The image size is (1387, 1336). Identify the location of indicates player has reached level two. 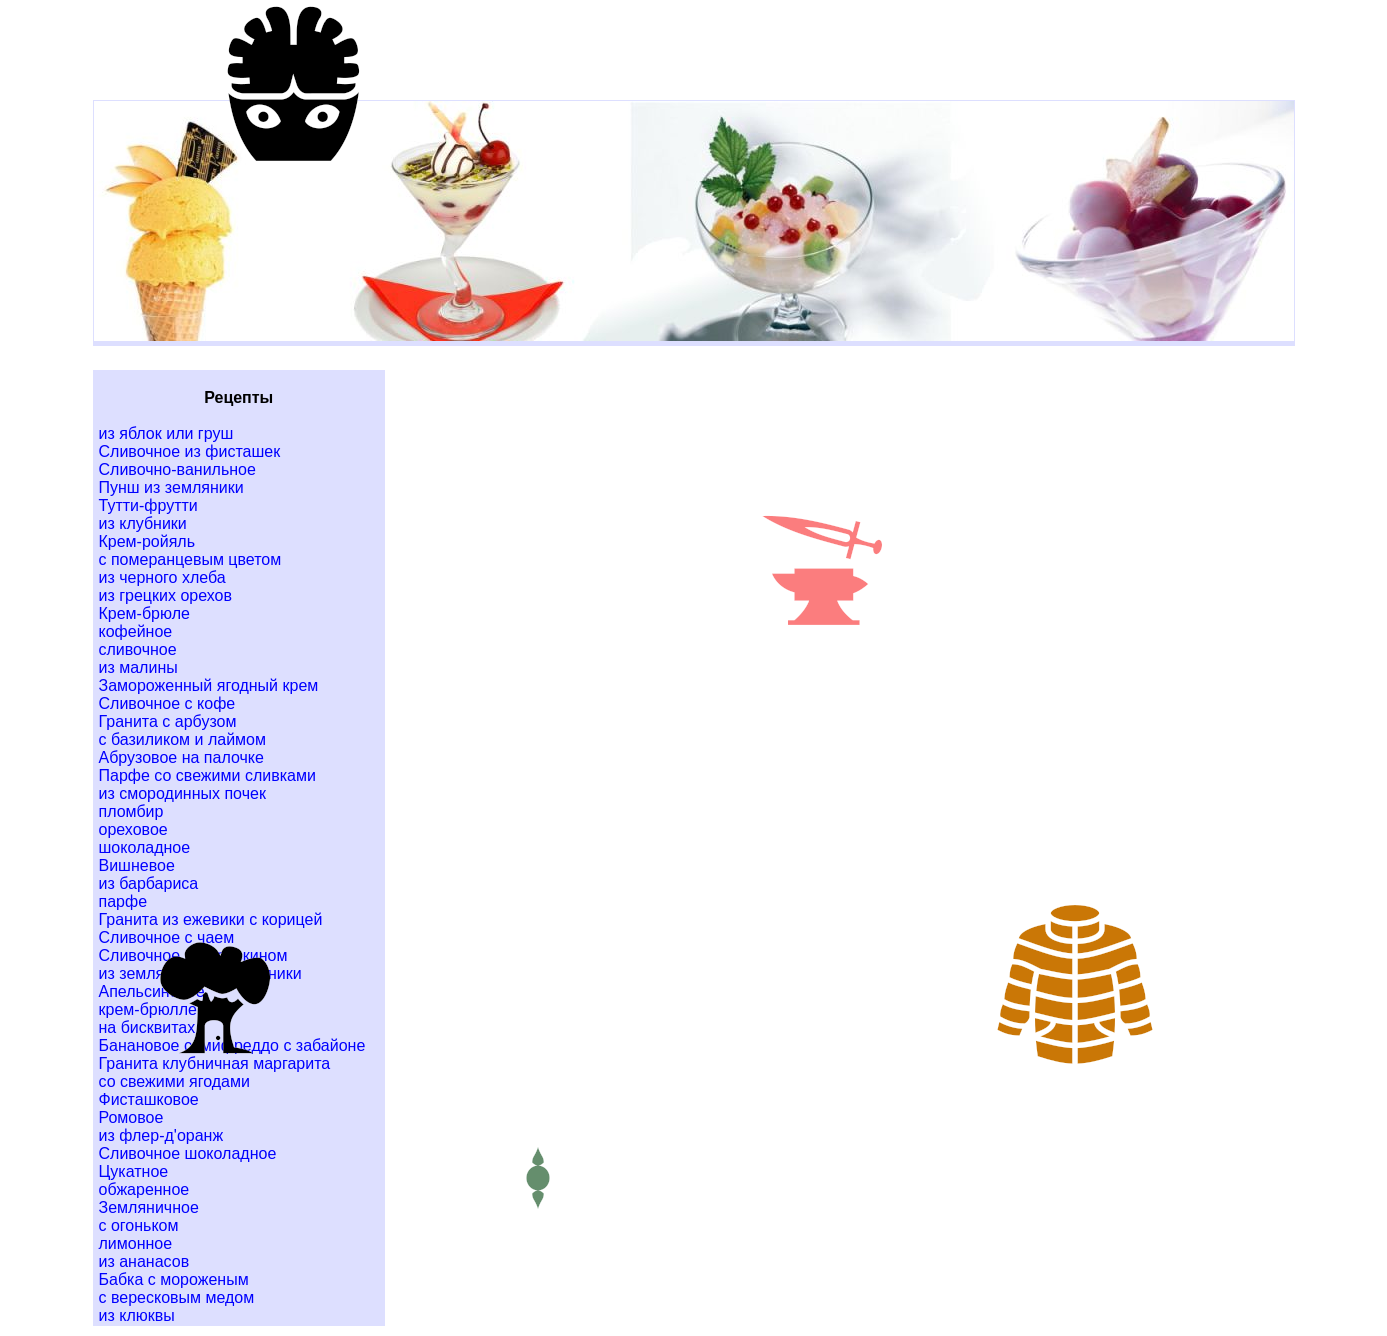
(538, 1178).